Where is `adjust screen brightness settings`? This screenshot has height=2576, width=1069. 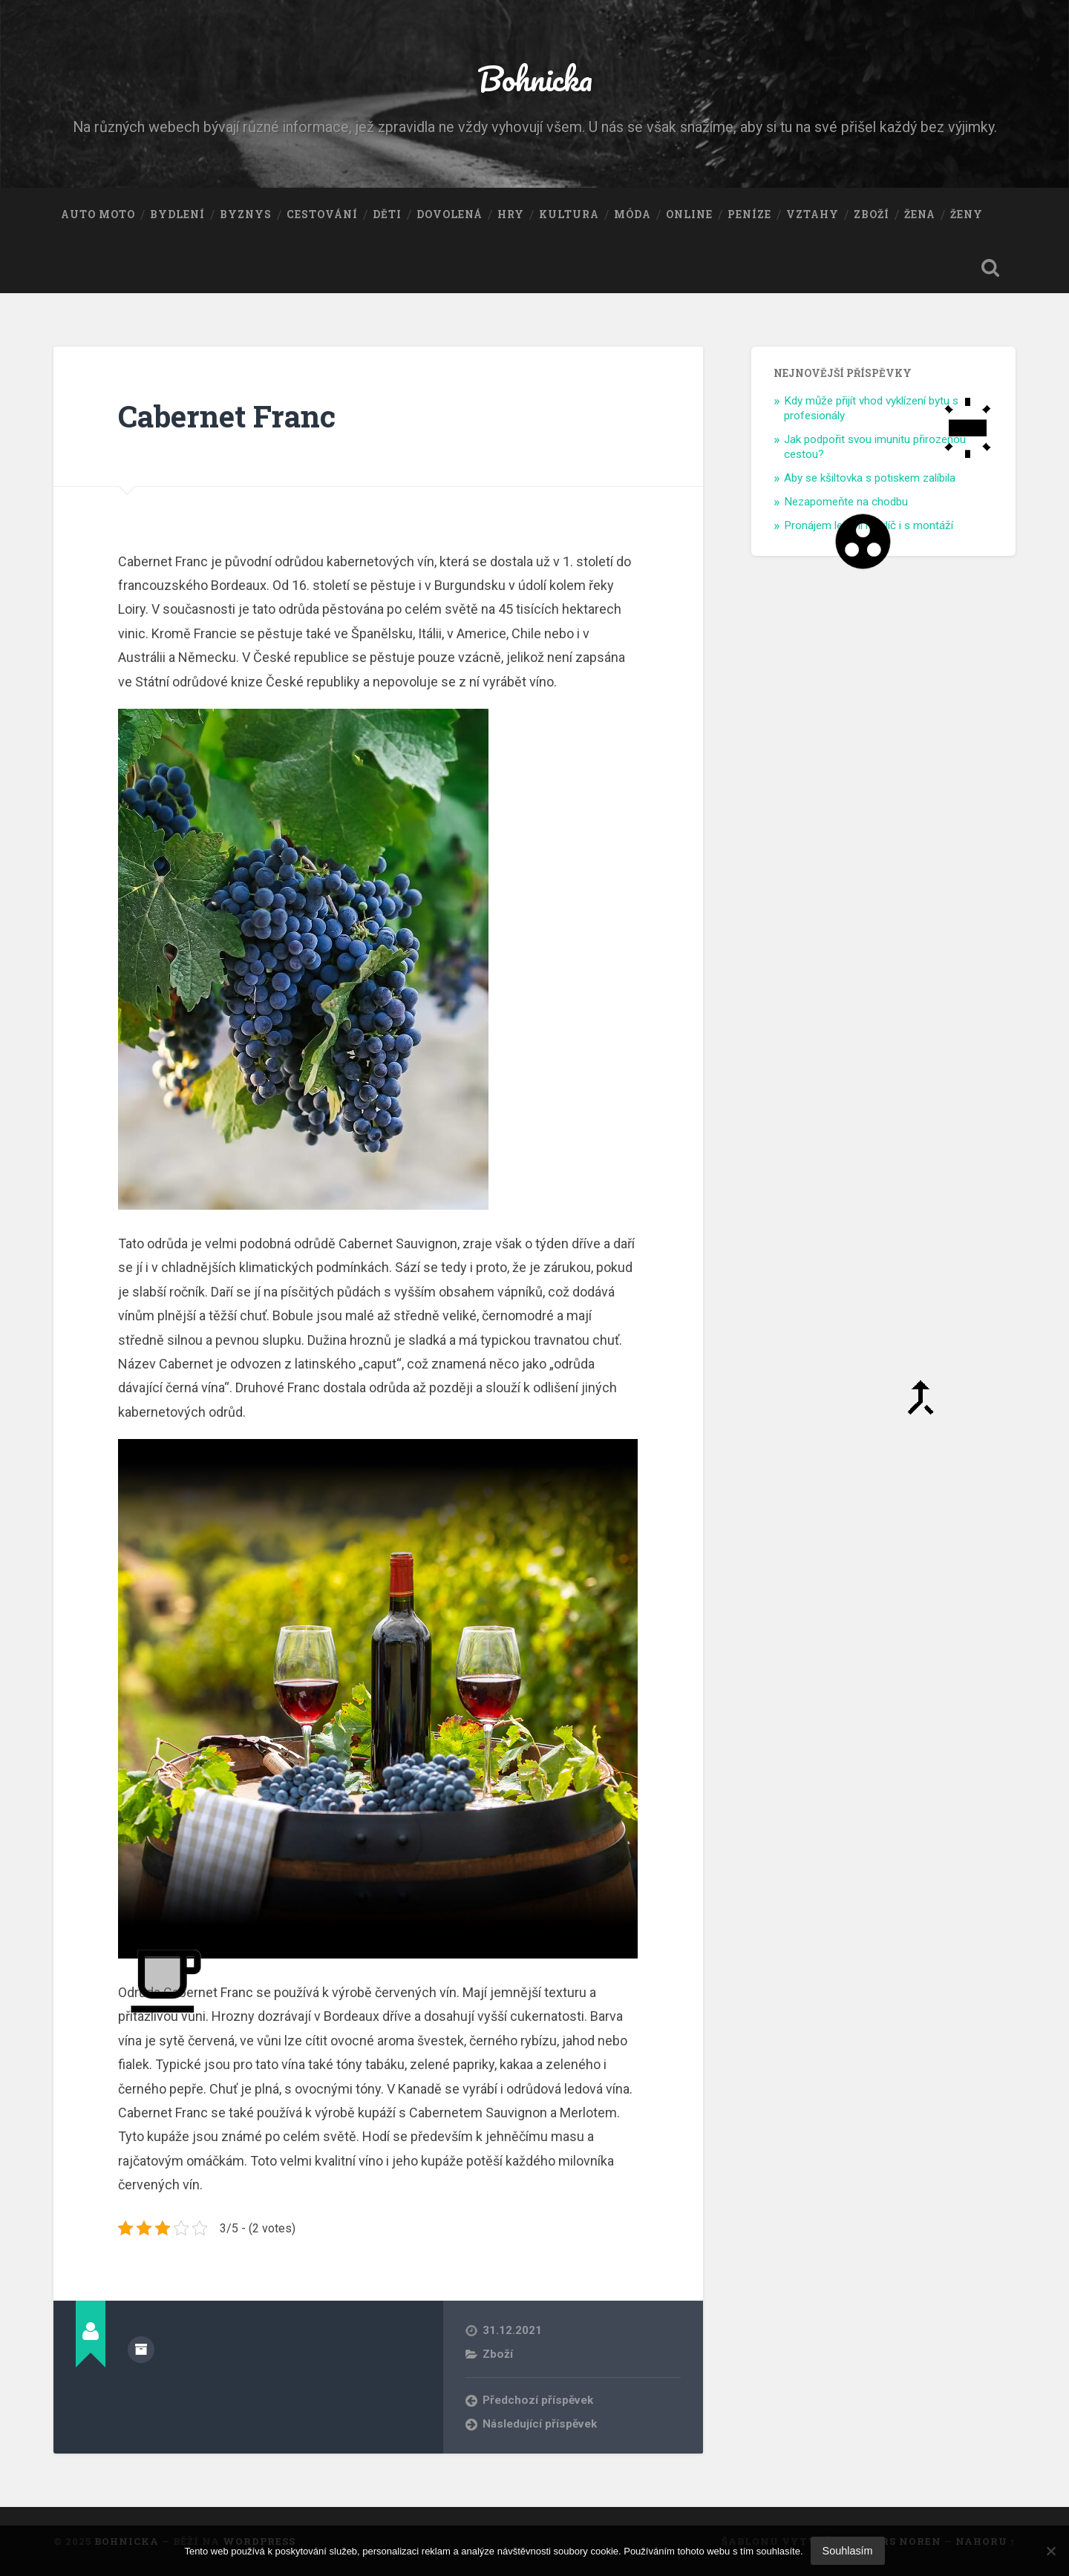
adjust screen brightness settings is located at coordinates (967, 427).